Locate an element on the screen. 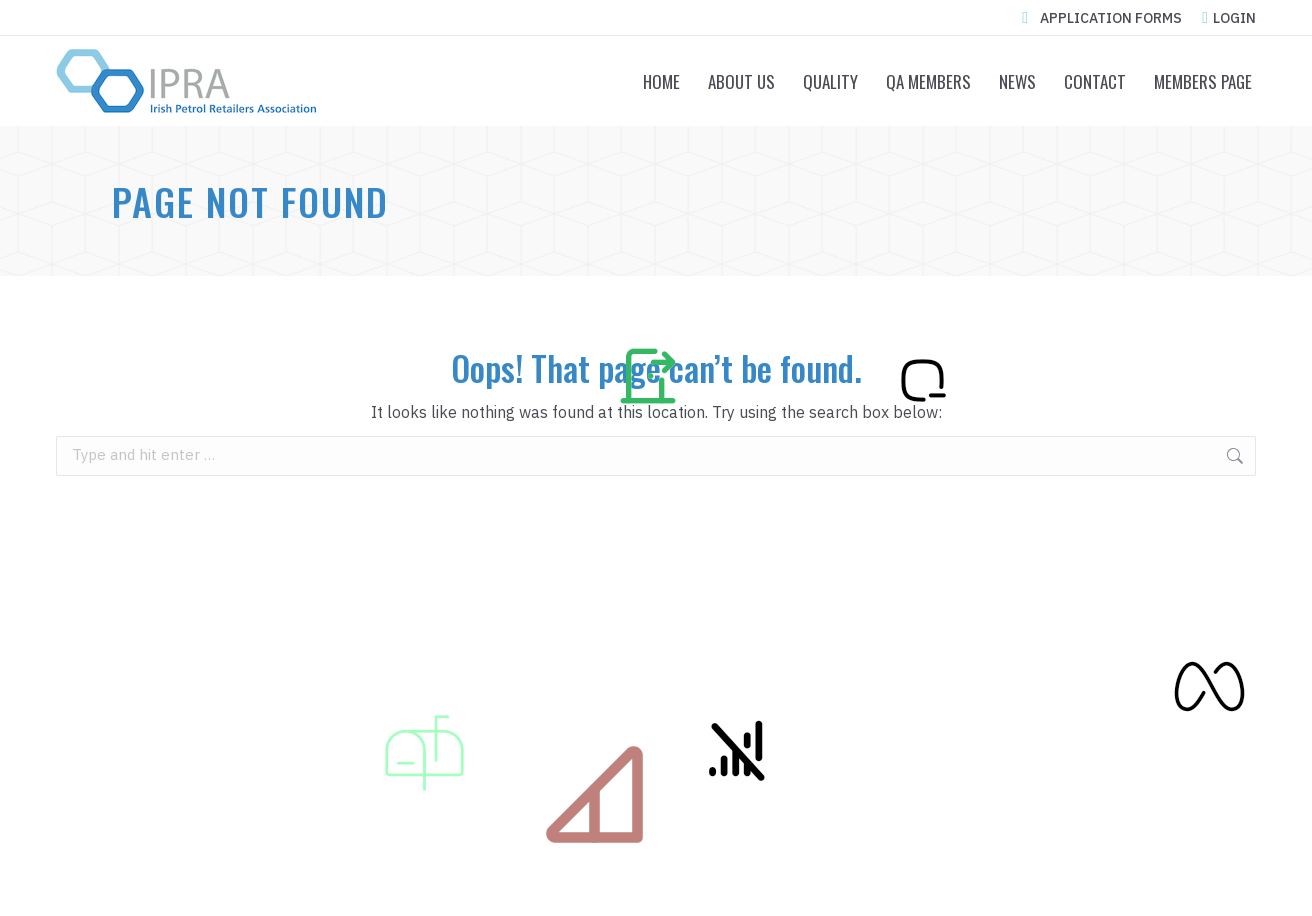 The image size is (1312, 916). meta company logo is located at coordinates (1209, 686).